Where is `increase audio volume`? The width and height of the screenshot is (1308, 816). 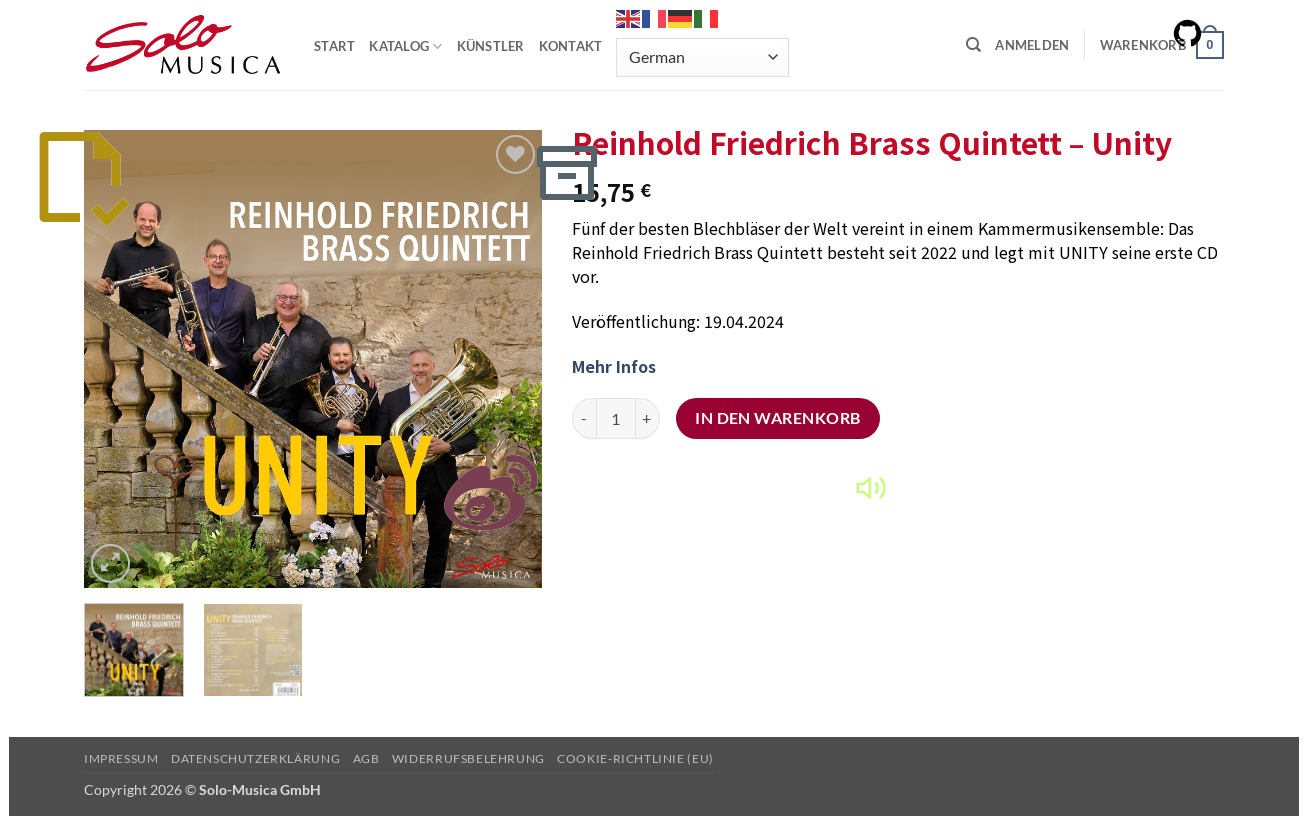
increase audio volume is located at coordinates (871, 488).